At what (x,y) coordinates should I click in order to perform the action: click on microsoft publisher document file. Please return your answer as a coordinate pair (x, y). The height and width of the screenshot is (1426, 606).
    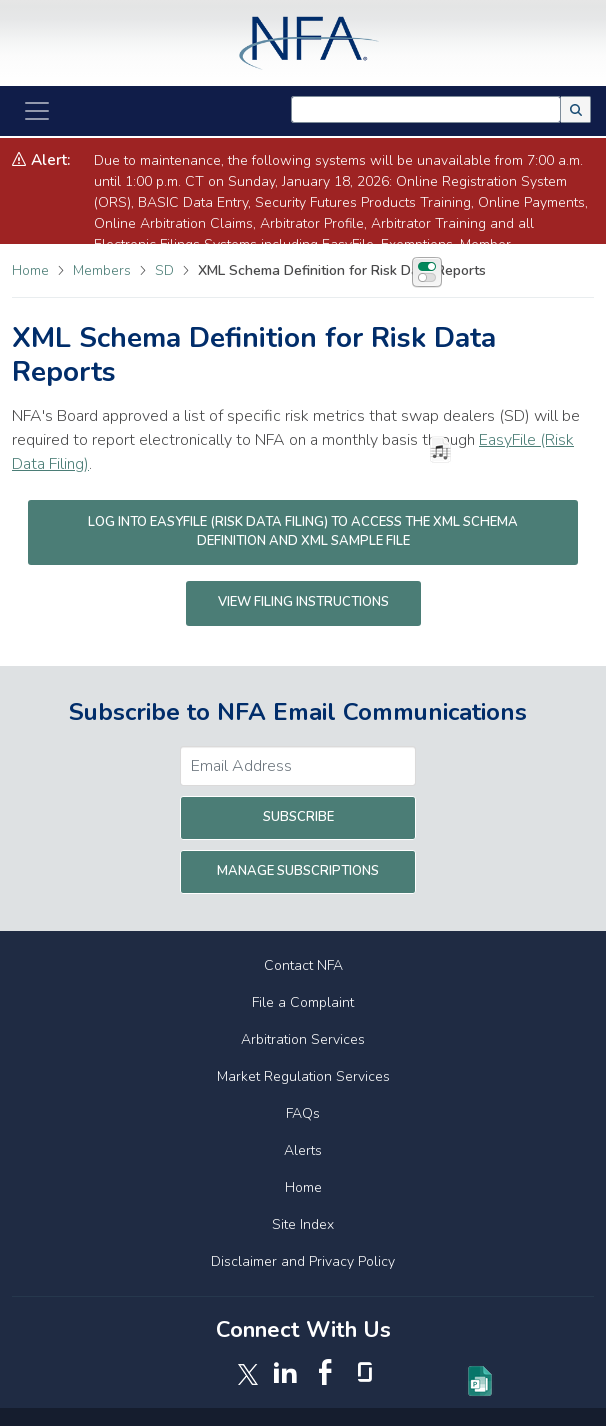
    Looking at the image, I should click on (480, 1381).